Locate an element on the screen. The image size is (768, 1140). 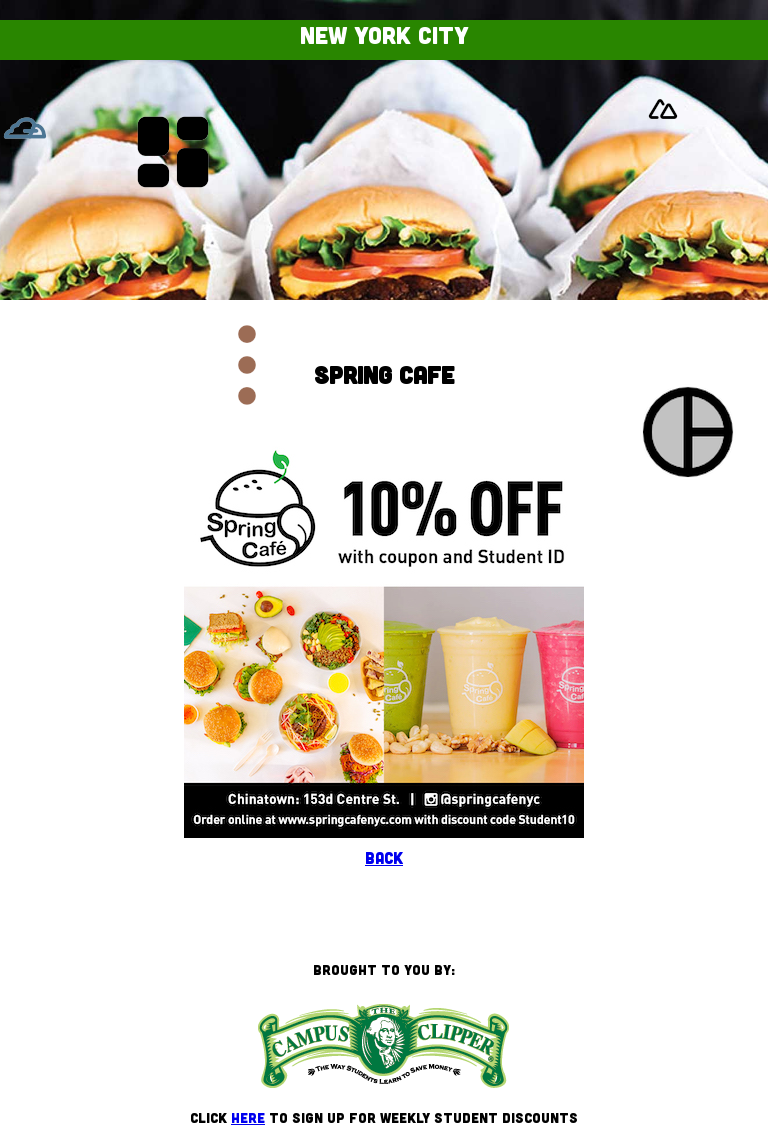
view data breakdown or statistics is located at coordinates (688, 432).